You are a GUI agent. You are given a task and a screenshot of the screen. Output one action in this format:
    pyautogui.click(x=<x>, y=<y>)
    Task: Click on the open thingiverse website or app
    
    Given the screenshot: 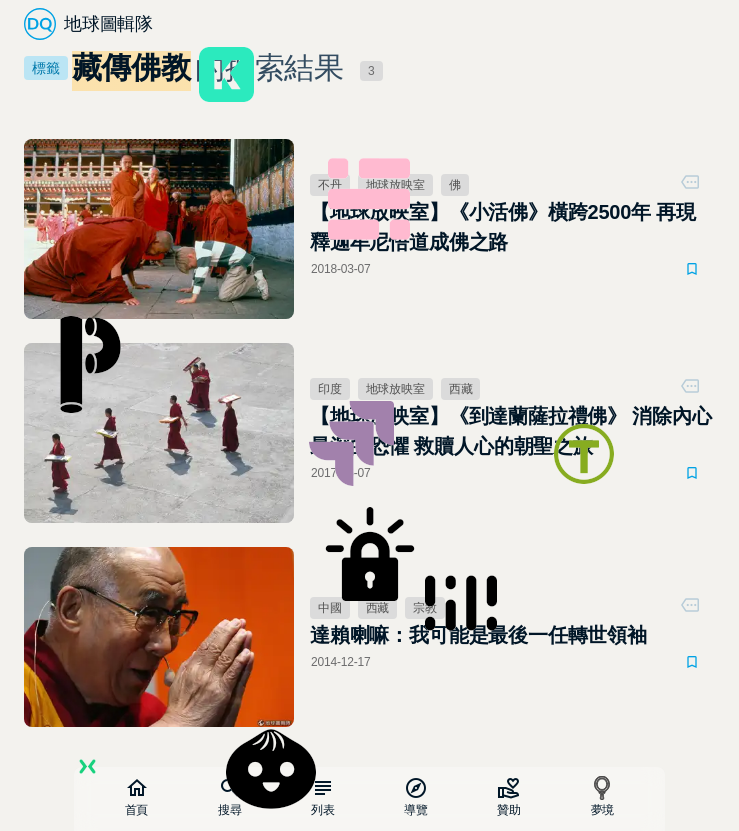 What is the action you would take?
    pyautogui.click(x=584, y=454)
    